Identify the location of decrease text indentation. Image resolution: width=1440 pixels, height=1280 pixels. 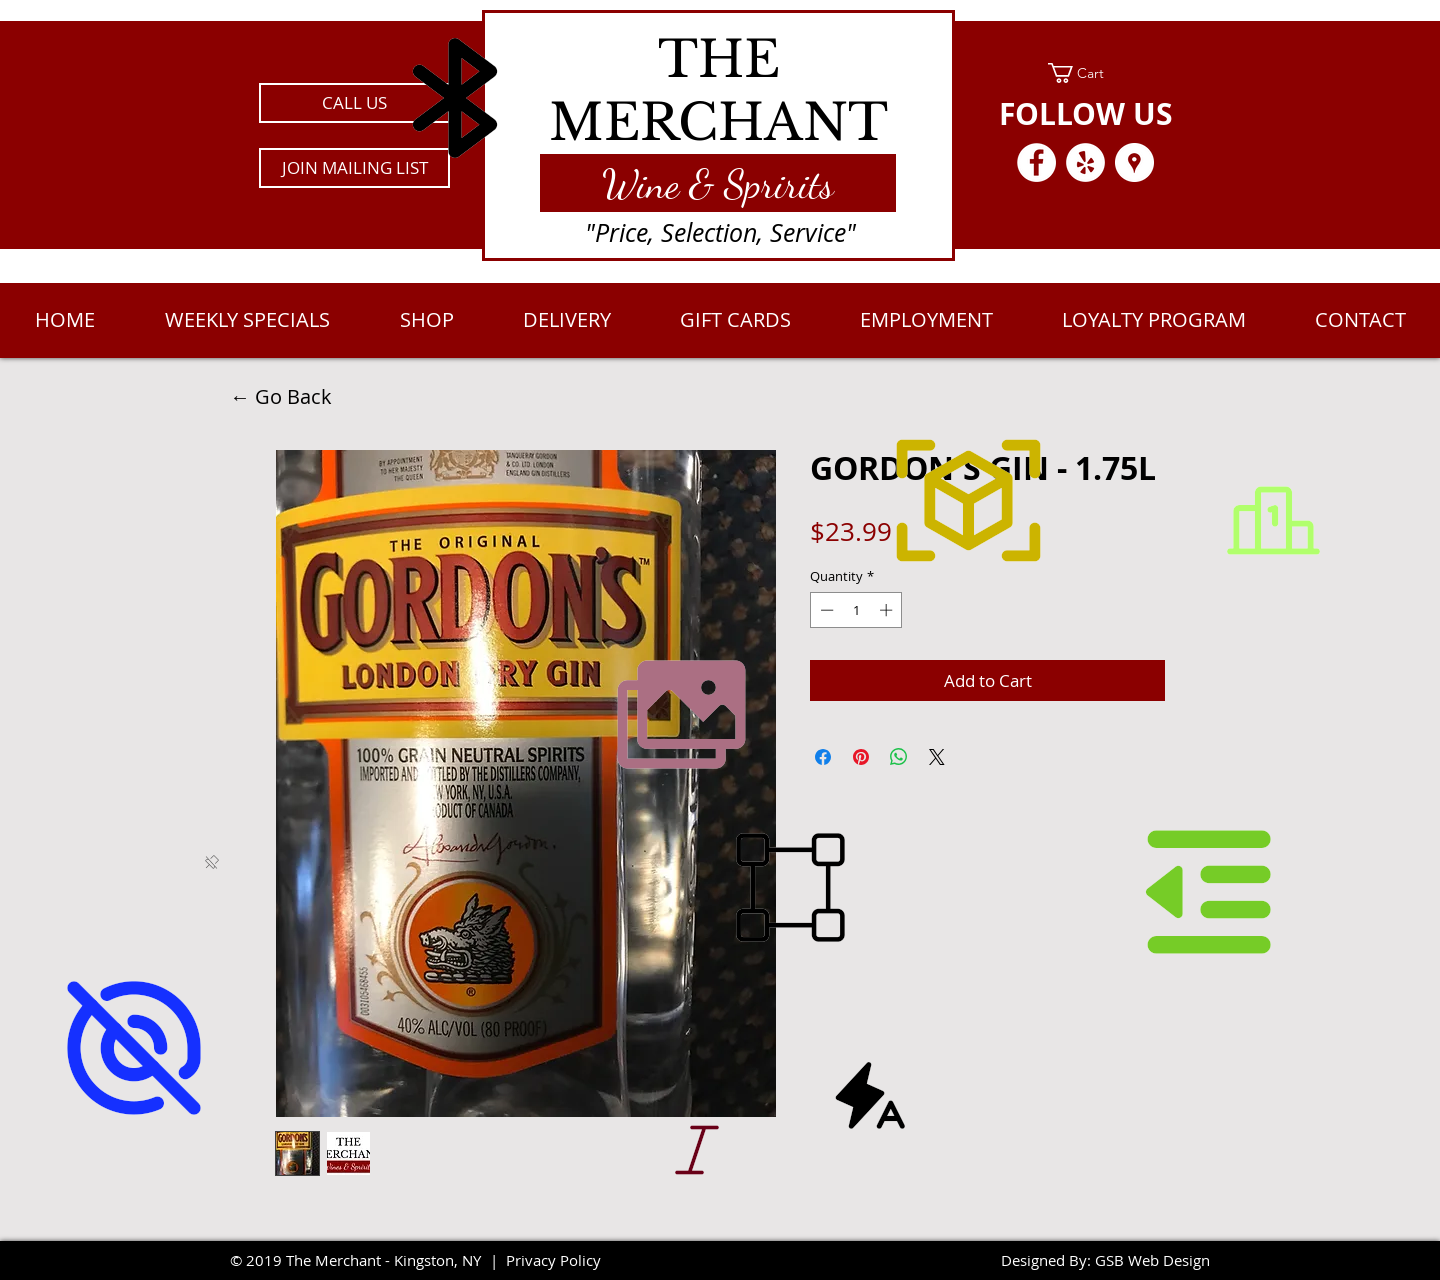
(1209, 892).